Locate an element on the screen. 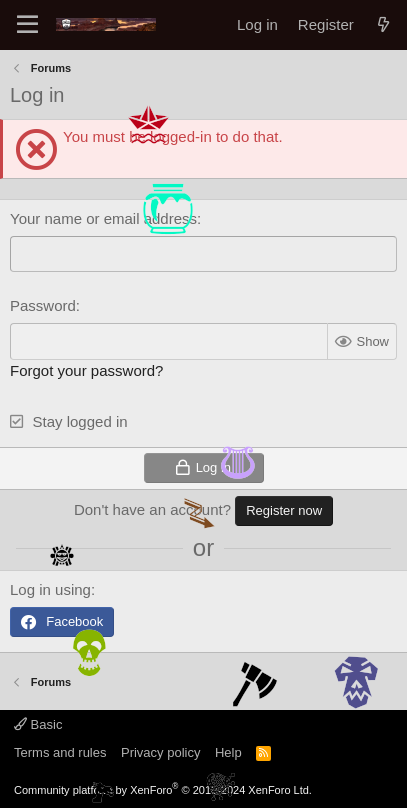 The width and height of the screenshot is (407, 808). camel-related game content or desert theme is located at coordinates (103, 791).